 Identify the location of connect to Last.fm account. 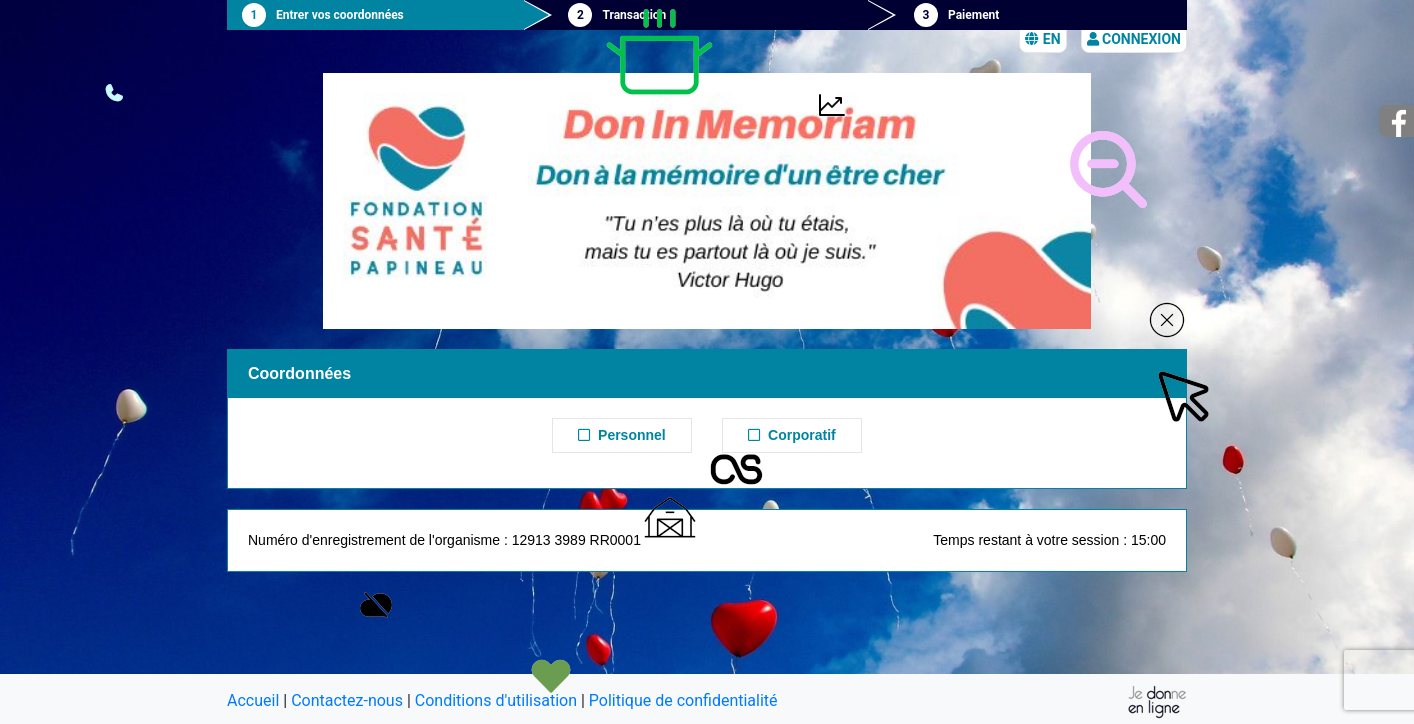
(736, 468).